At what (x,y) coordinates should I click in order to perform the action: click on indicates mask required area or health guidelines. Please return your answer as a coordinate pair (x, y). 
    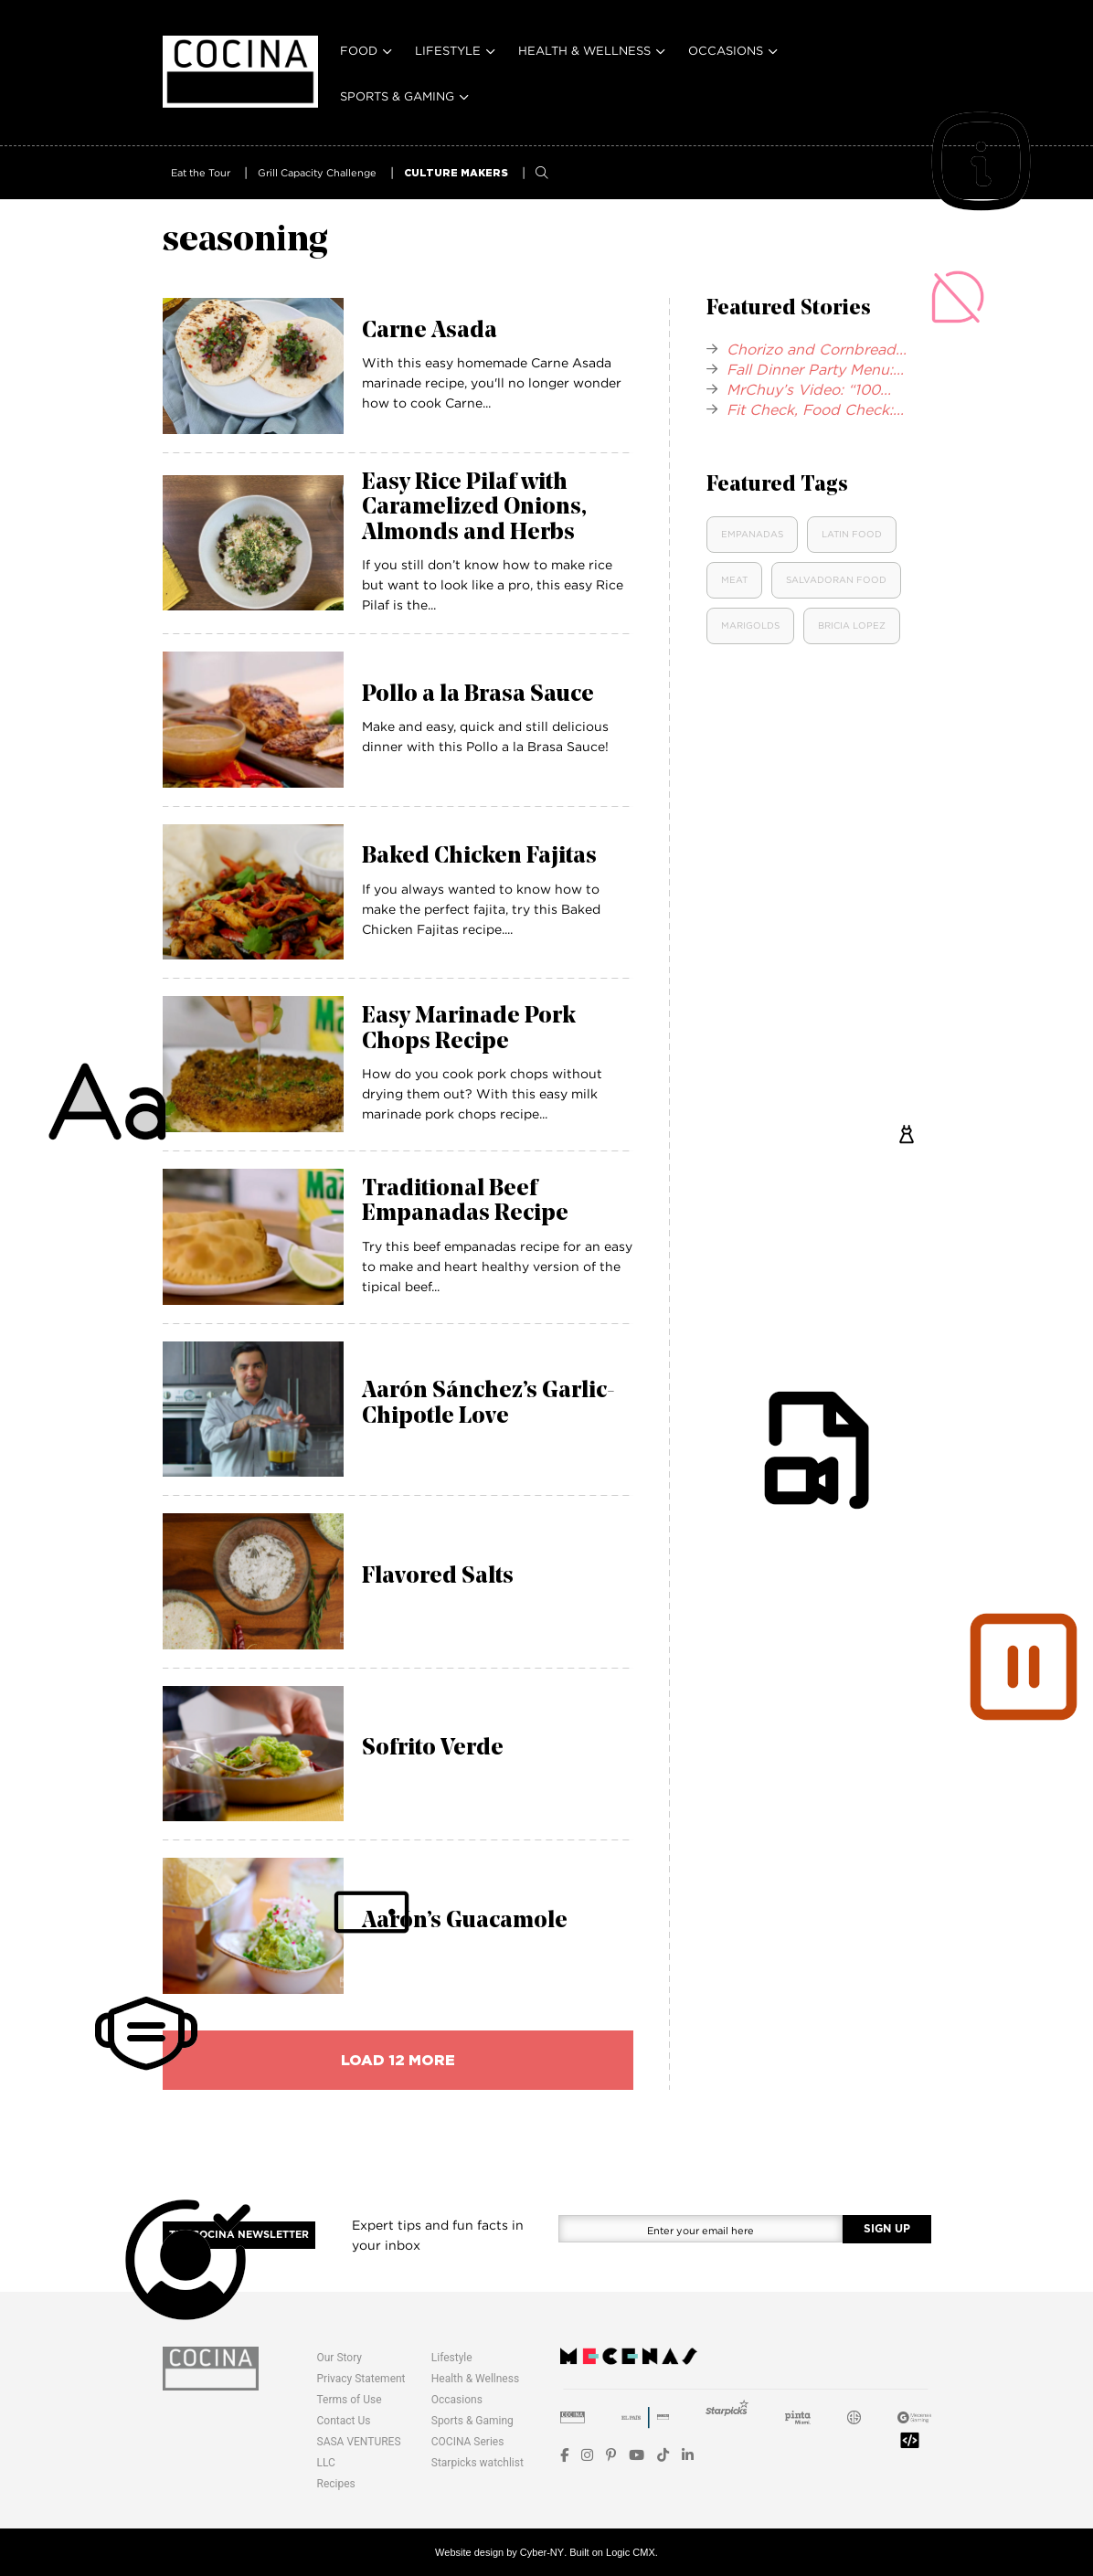
    Looking at the image, I should click on (146, 2035).